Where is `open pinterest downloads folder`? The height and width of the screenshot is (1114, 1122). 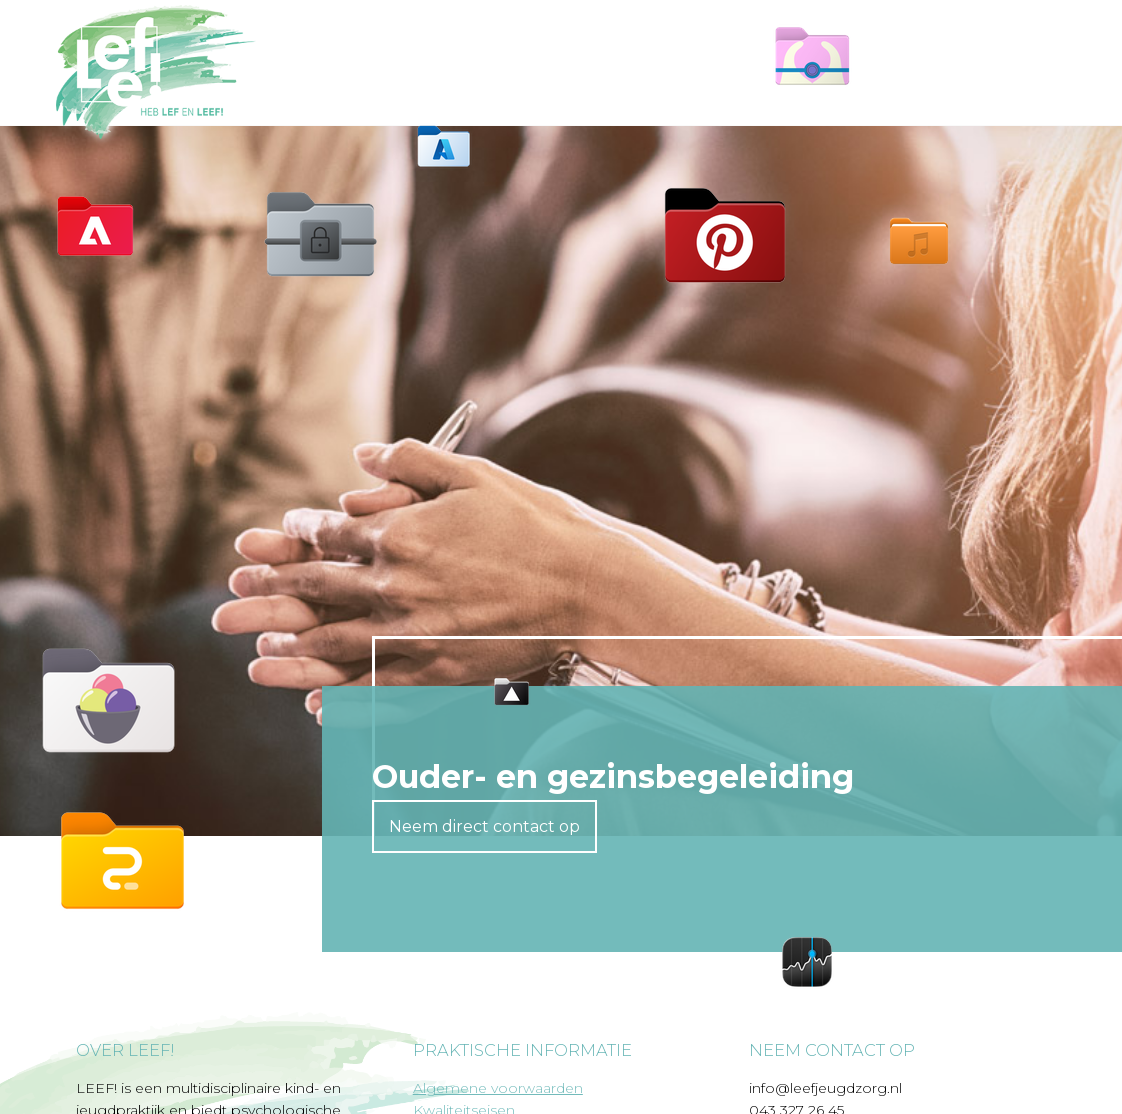
open pinterest downloads folder is located at coordinates (724, 238).